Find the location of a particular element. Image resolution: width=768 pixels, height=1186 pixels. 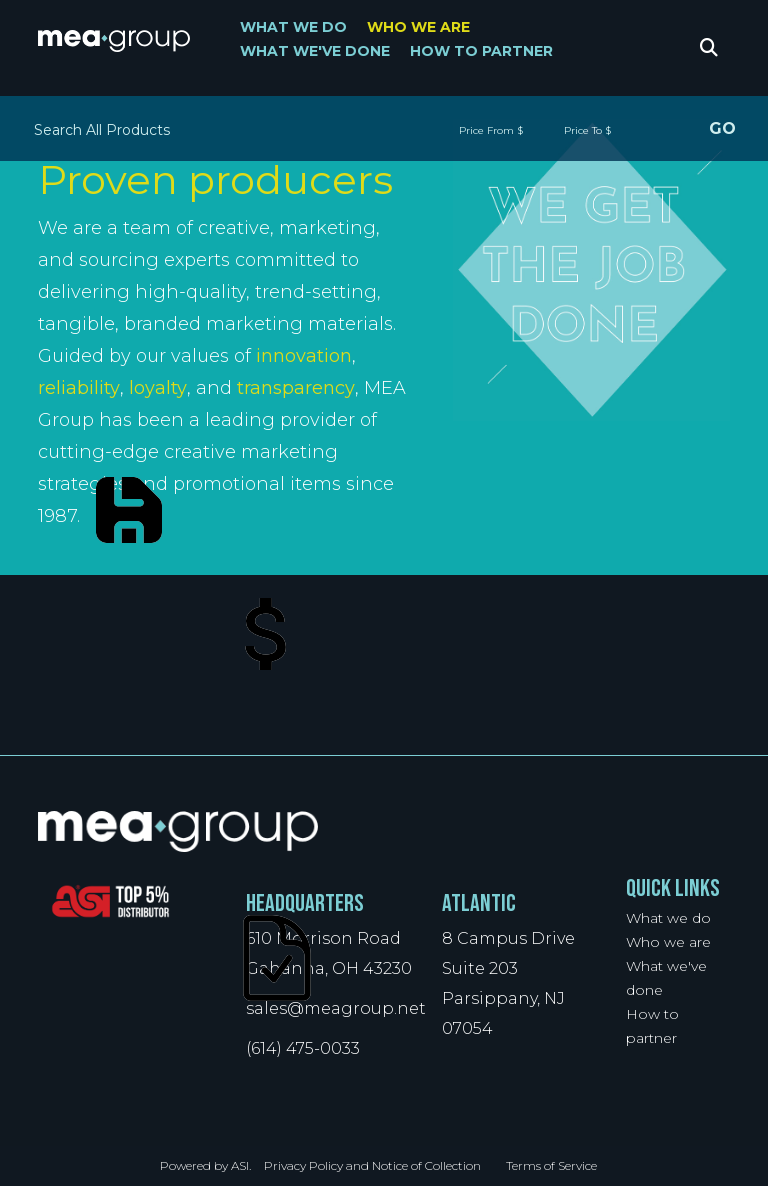

save current file or document is located at coordinates (129, 510).